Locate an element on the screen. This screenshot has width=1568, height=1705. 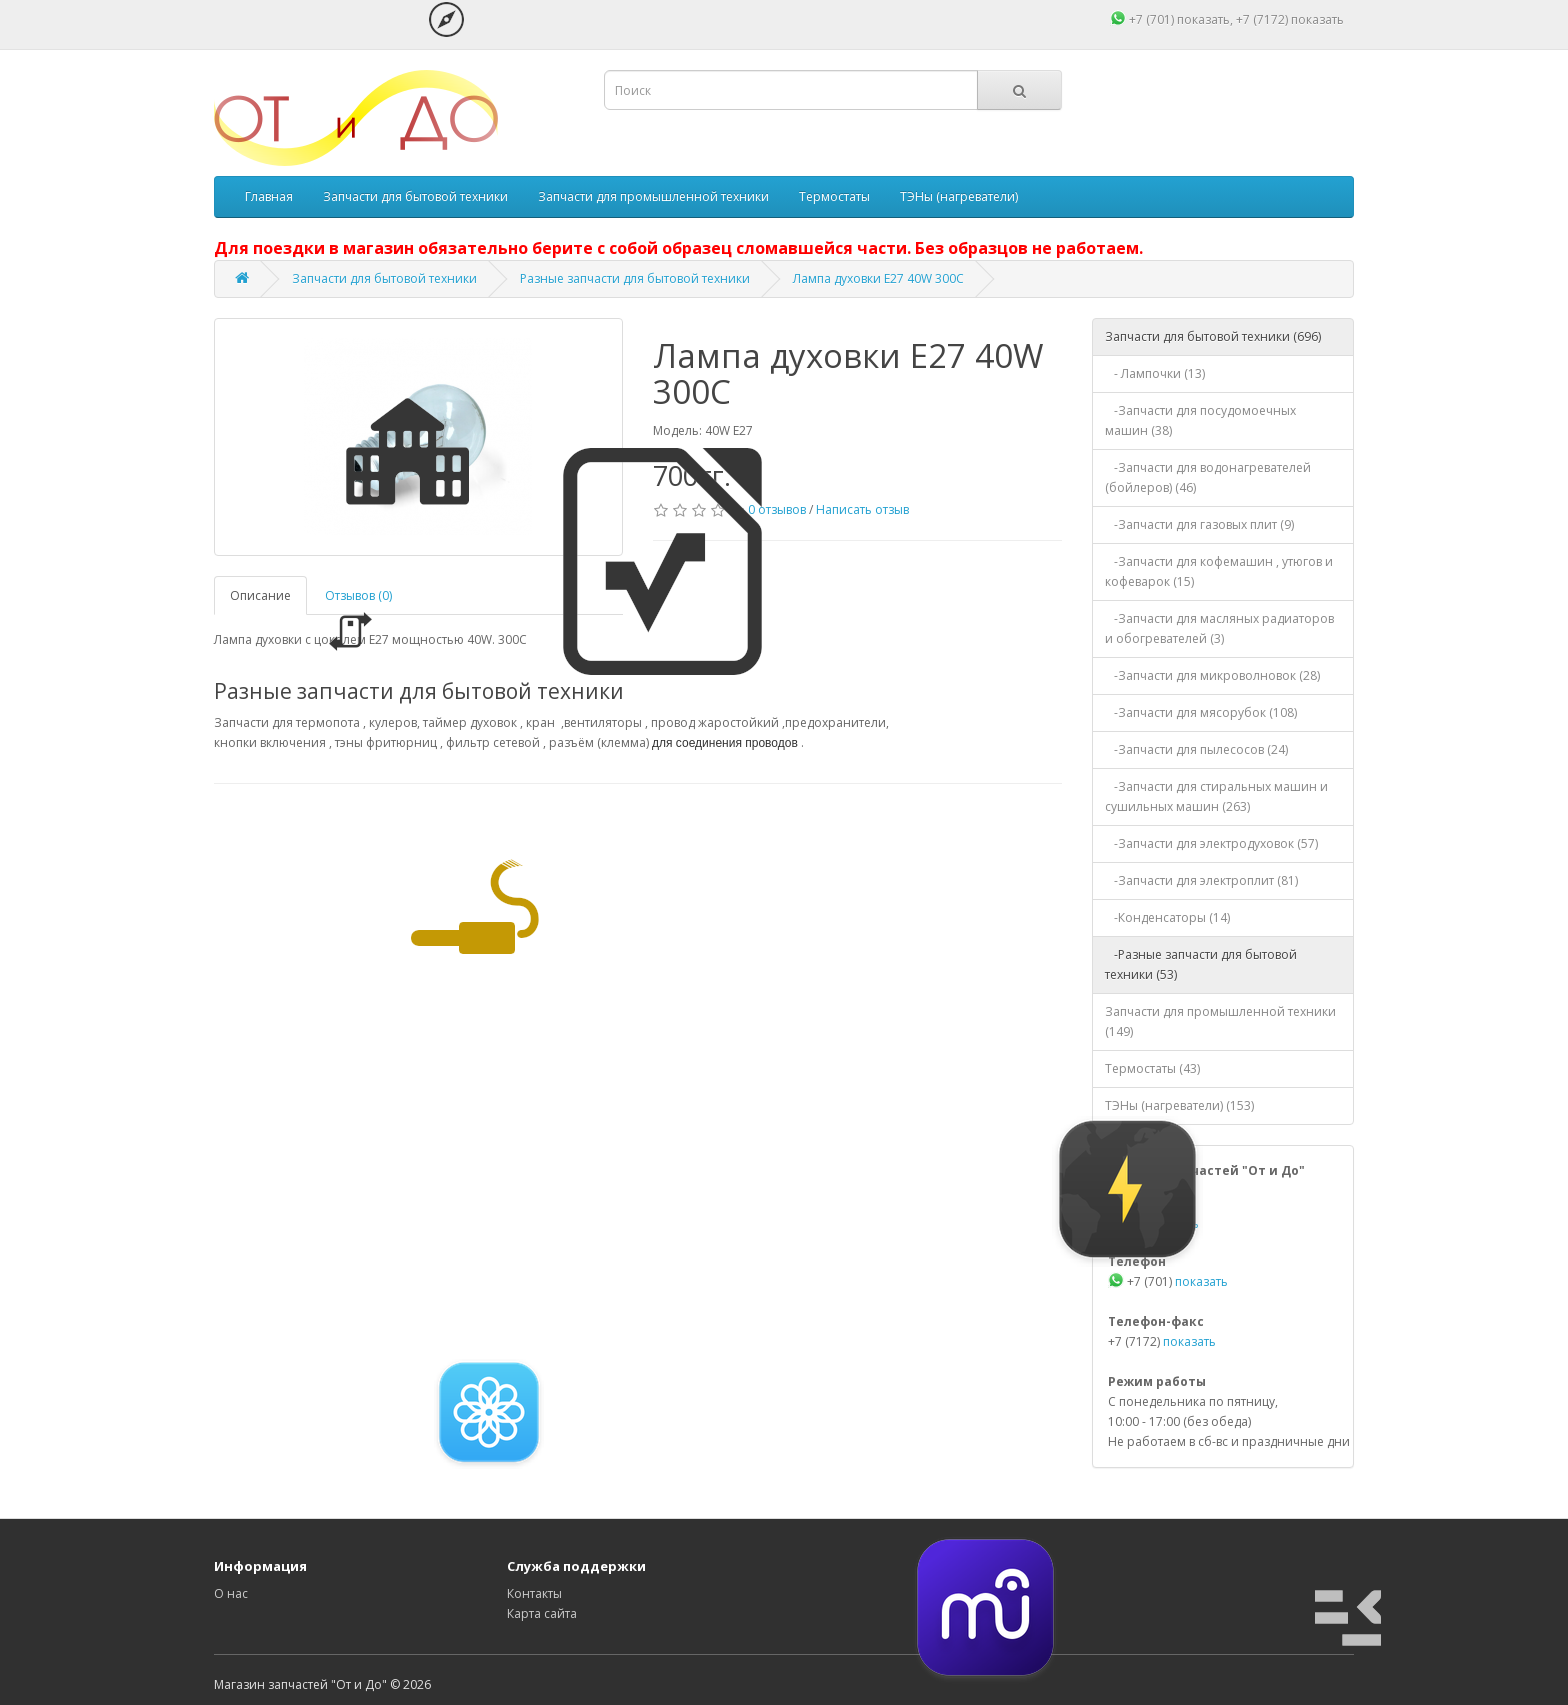
access educational apps and resources is located at coordinates (403, 455).